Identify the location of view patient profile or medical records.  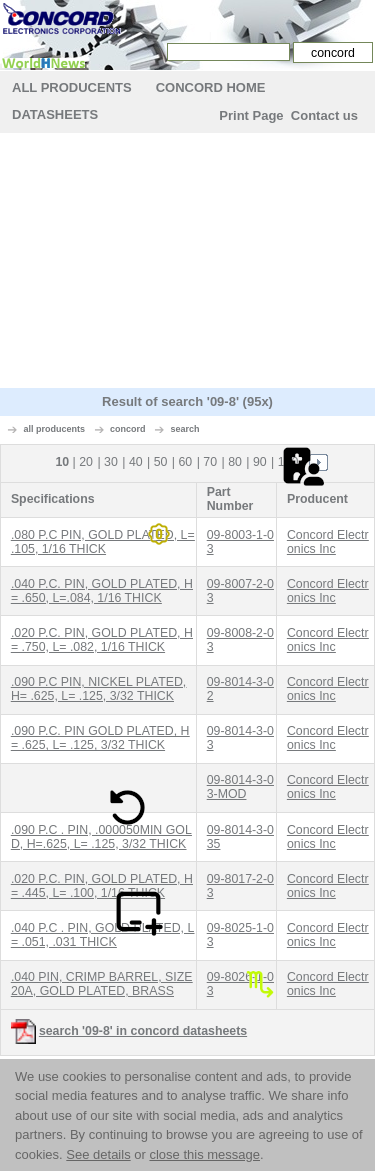
(301, 465).